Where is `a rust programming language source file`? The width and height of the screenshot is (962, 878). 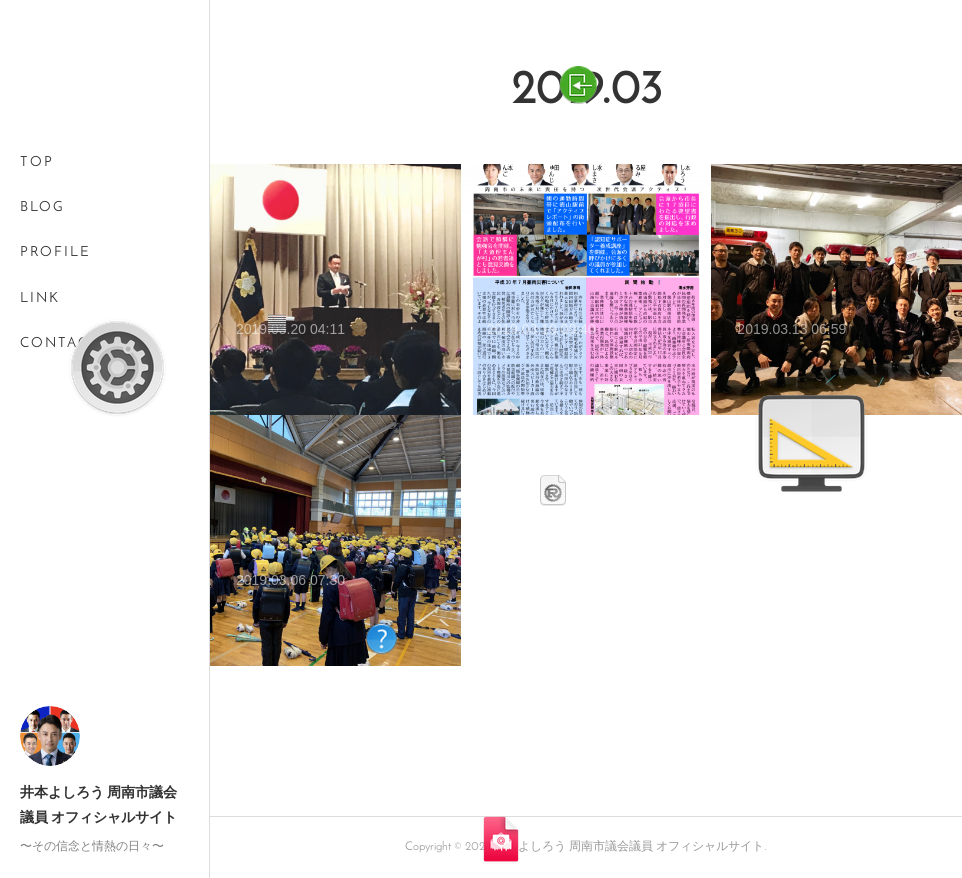
a rust programming language source file is located at coordinates (553, 490).